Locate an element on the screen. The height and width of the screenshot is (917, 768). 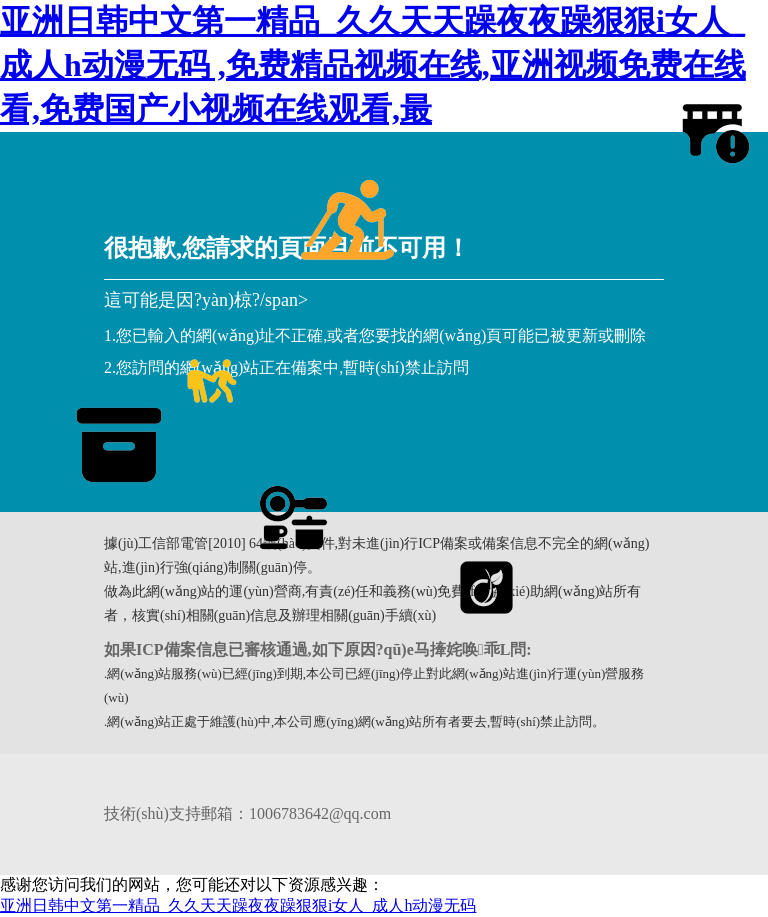
viadeo social network logo is located at coordinates (486, 587).